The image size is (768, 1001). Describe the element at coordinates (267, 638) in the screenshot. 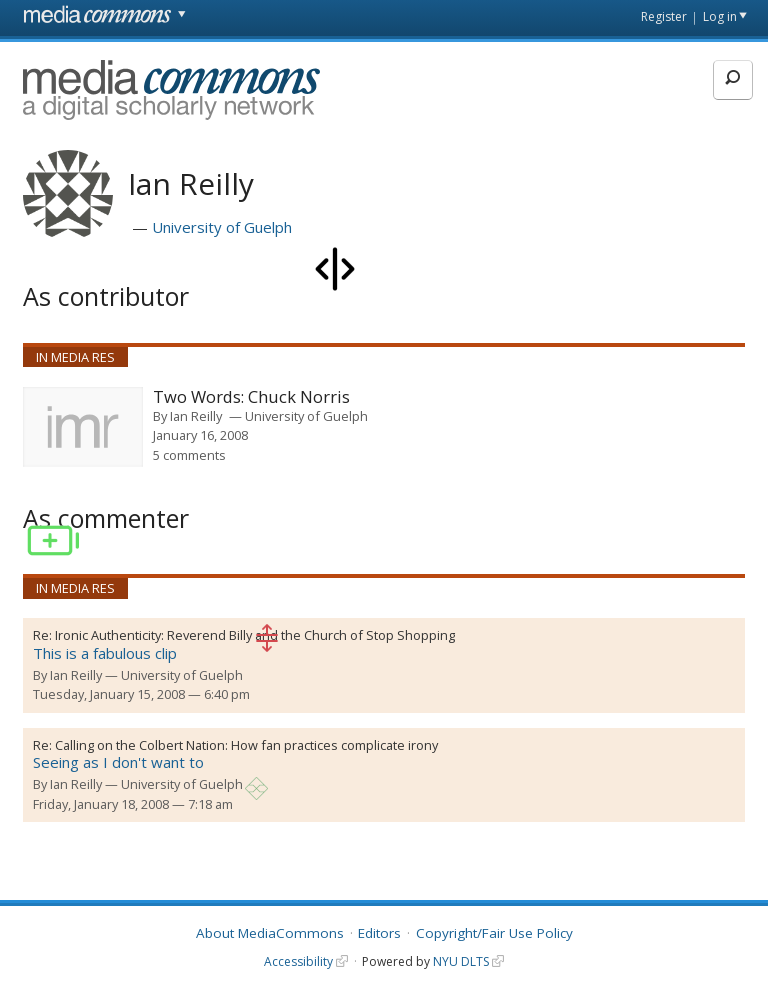

I see `split content vertically` at that location.